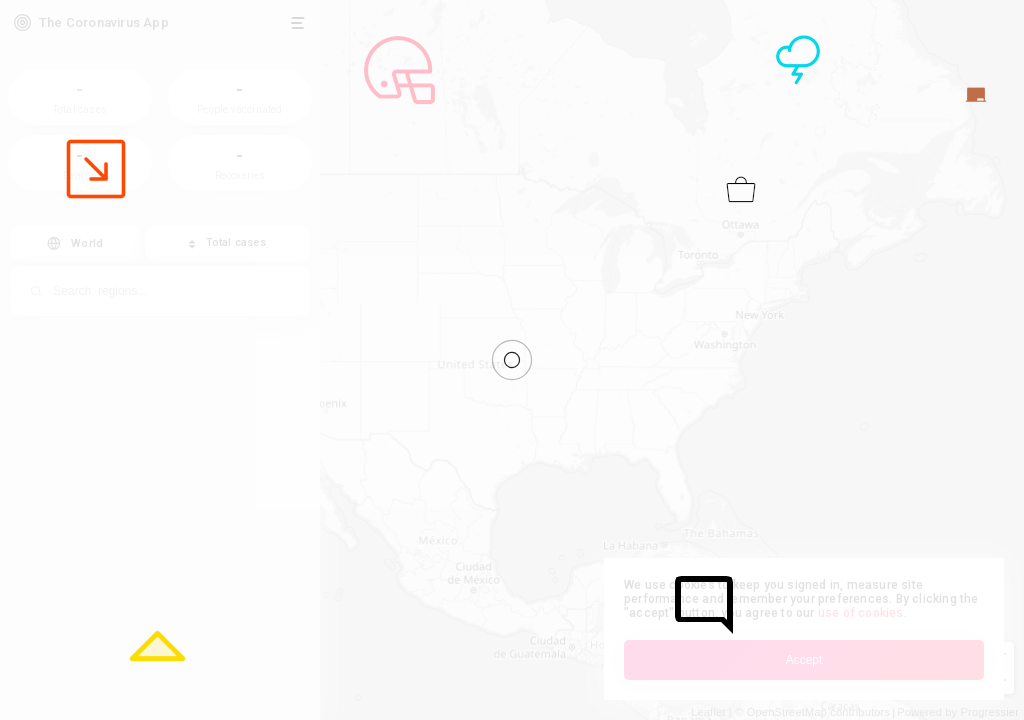  I want to click on view football or sports content, so click(399, 71).